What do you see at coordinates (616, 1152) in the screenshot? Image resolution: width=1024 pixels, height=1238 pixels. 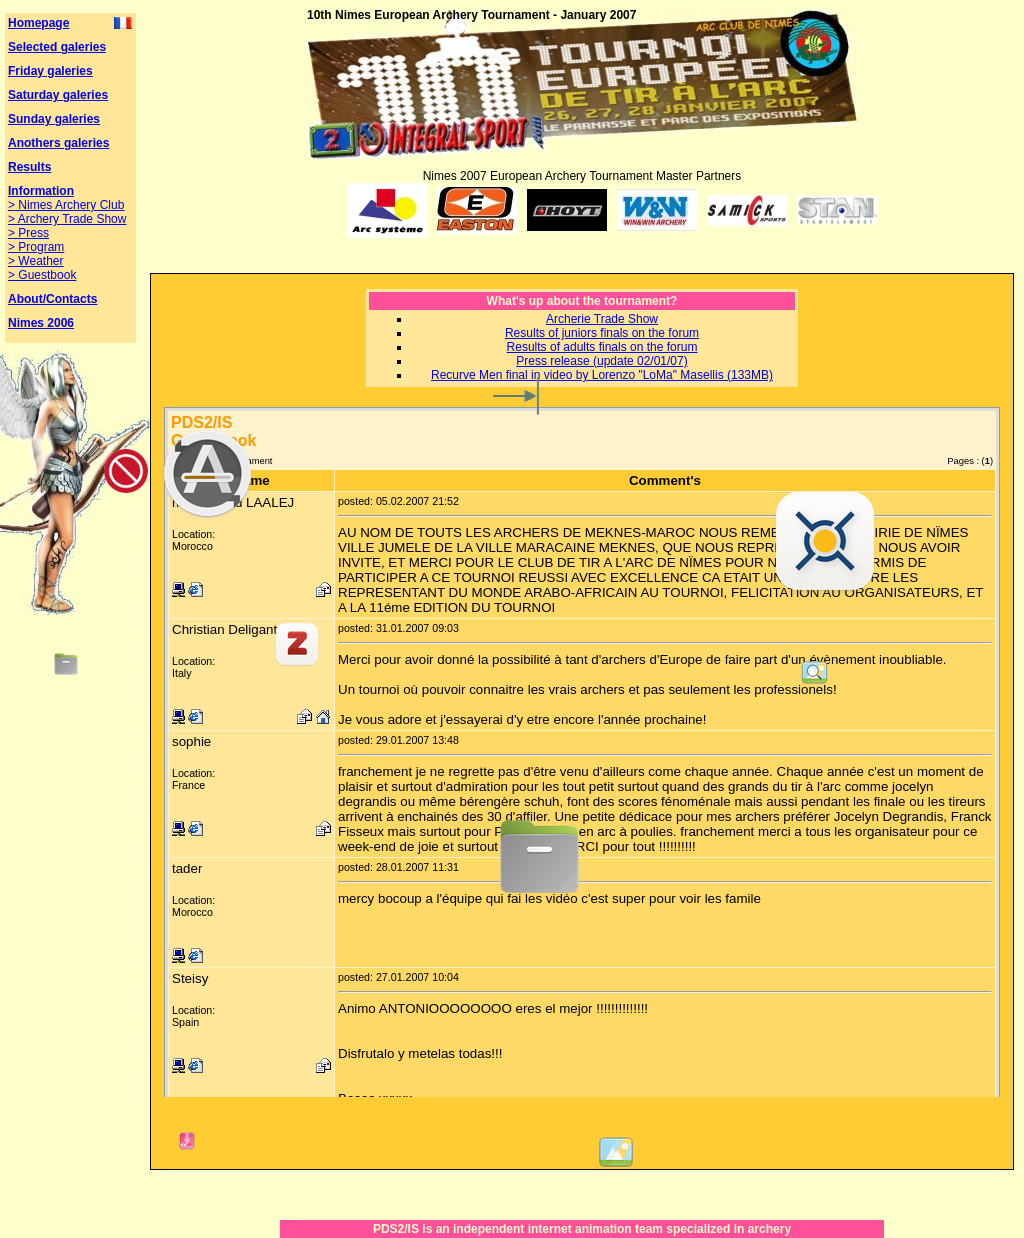 I see `open gnome photos app` at bounding box center [616, 1152].